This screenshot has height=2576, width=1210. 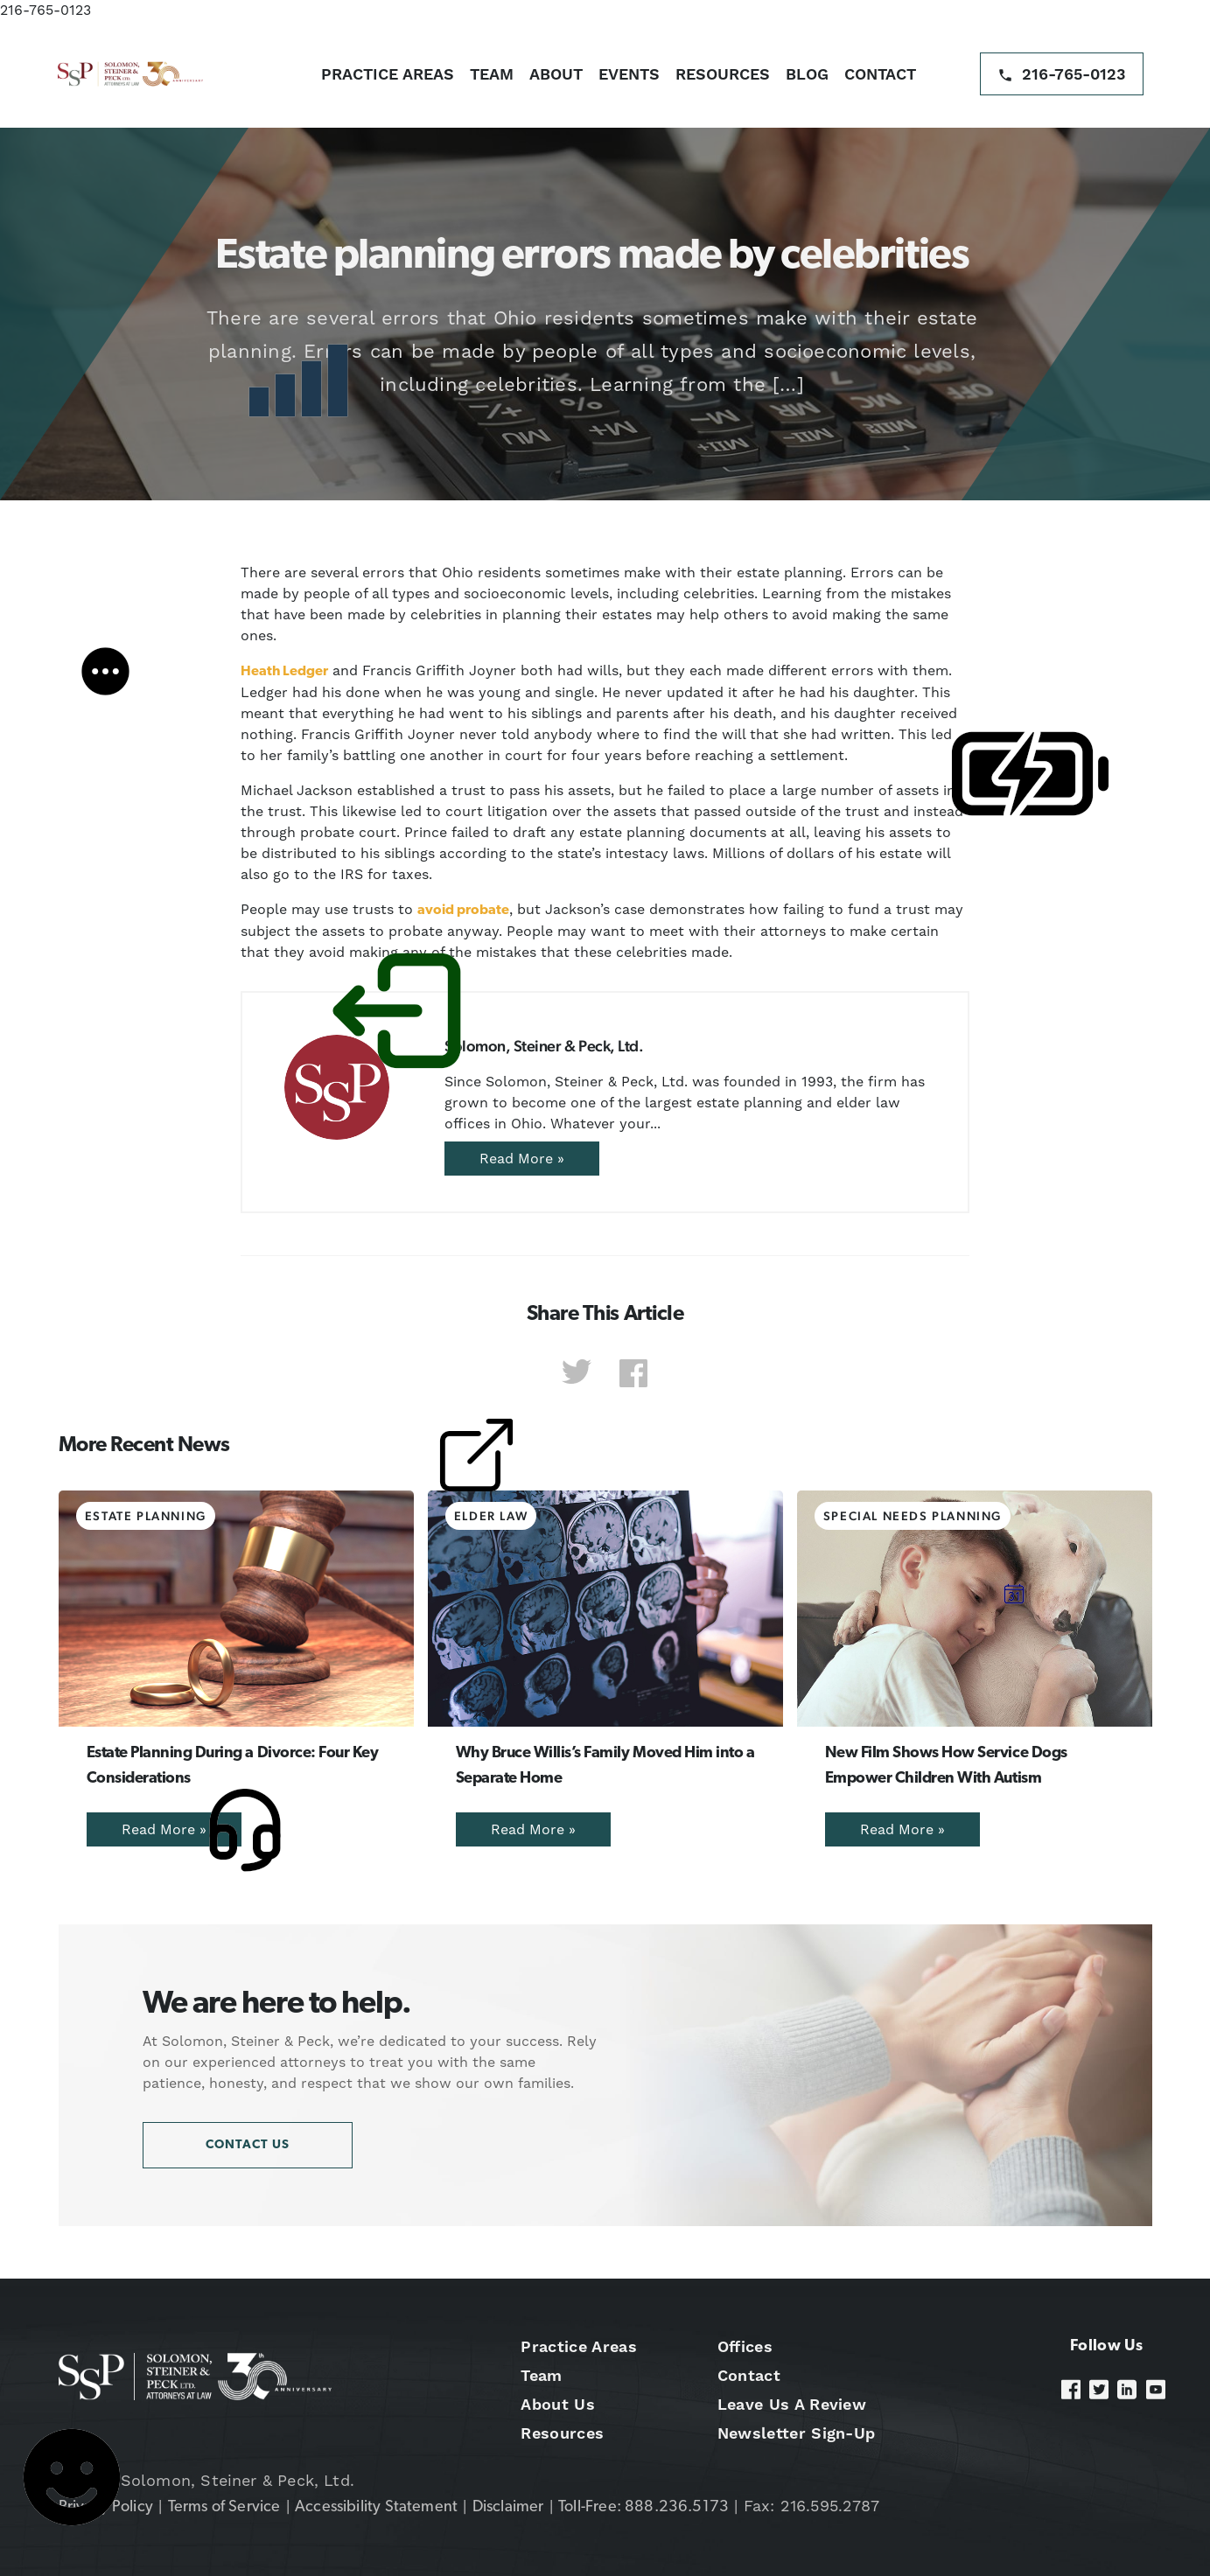 What do you see at coordinates (72, 2477) in the screenshot?
I see `add an emoji or reaction` at bounding box center [72, 2477].